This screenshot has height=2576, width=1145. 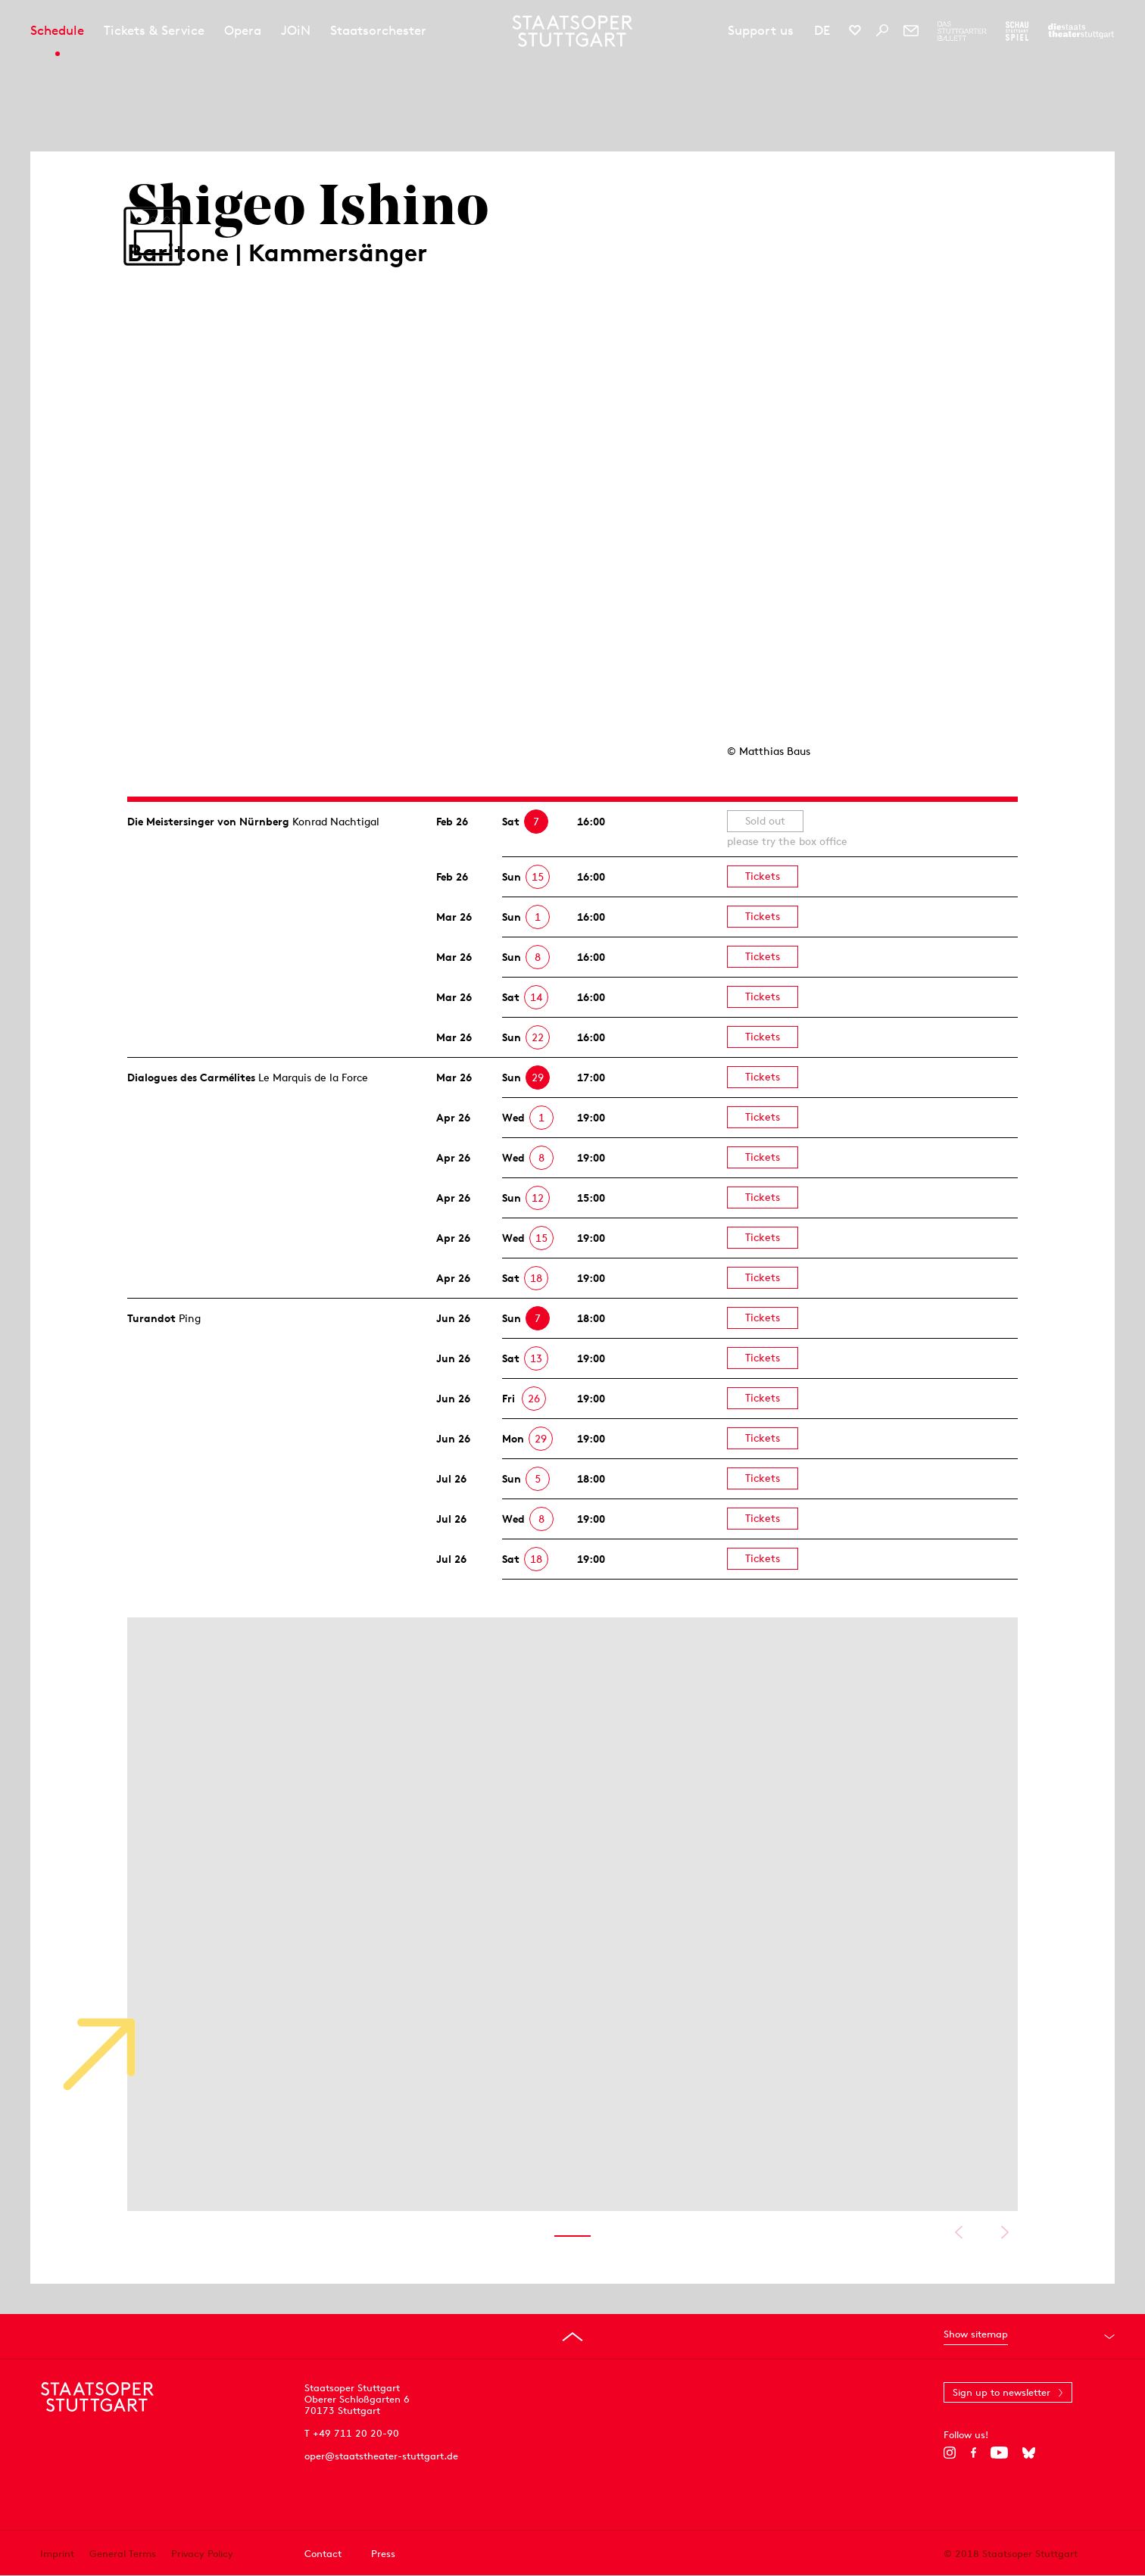 I want to click on open link in new tab or window, so click(x=96, y=2057).